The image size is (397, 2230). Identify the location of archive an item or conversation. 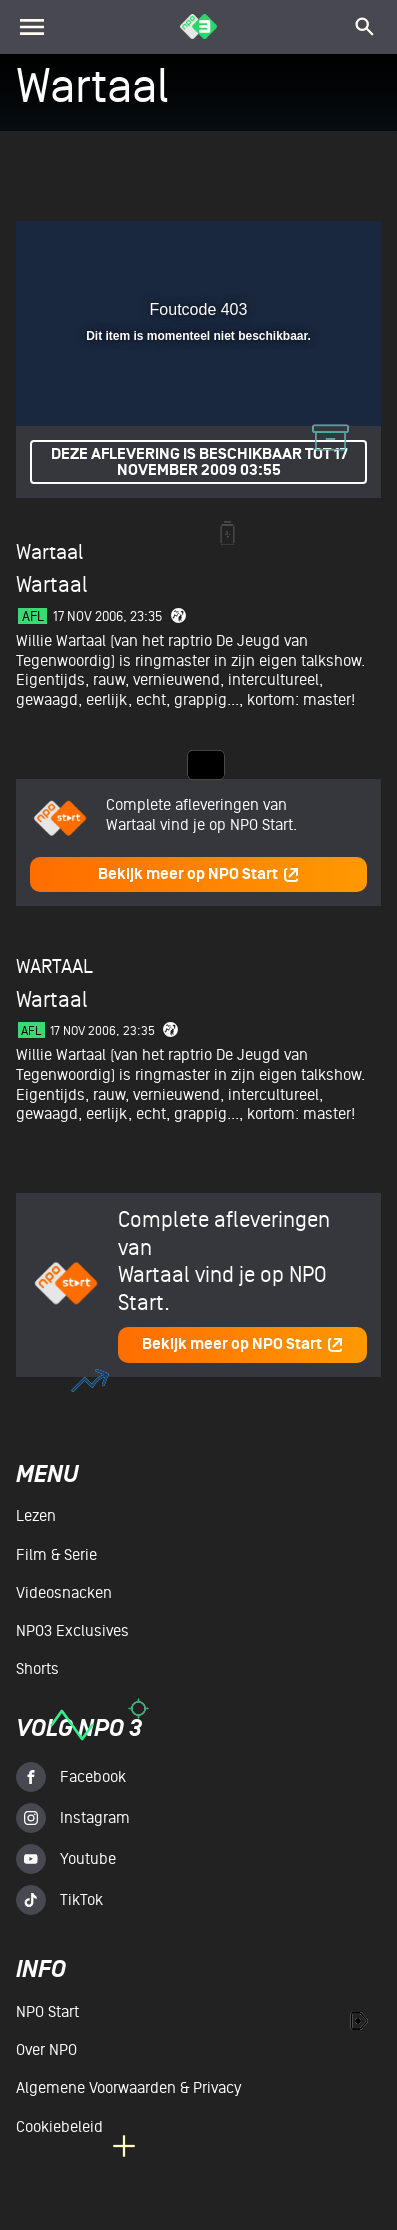
(330, 437).